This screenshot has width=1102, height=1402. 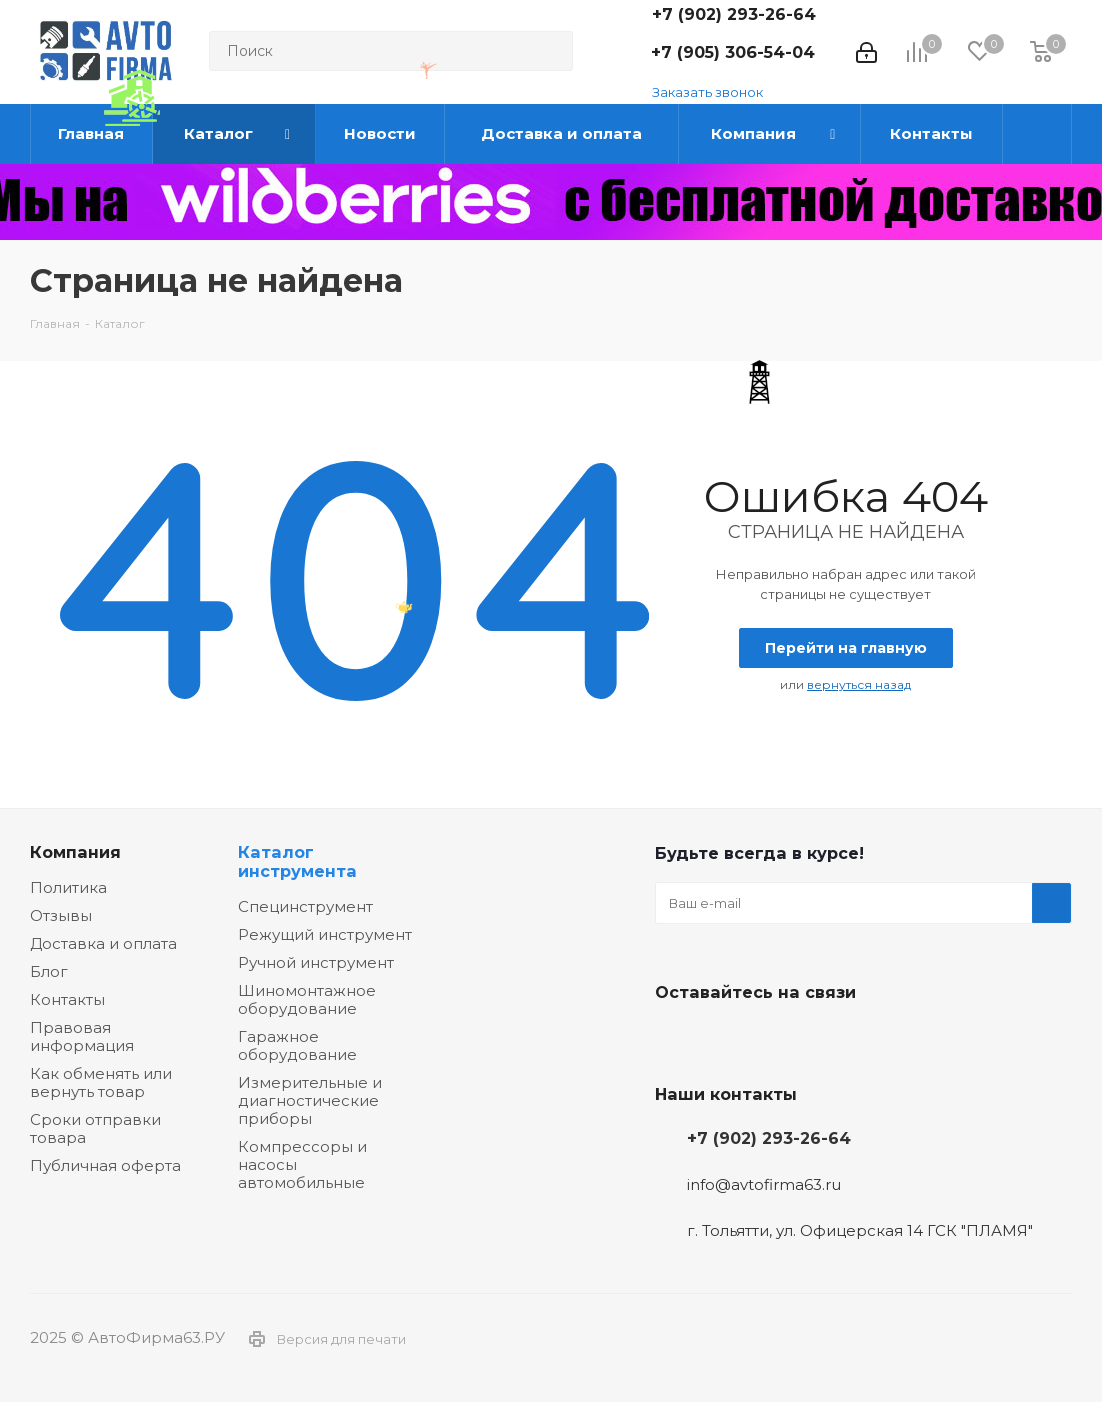 What do you see at coordinates (404, 607) in the screenshot?
I see `access tea or beverage-related features` at bounding box center [404, 607].